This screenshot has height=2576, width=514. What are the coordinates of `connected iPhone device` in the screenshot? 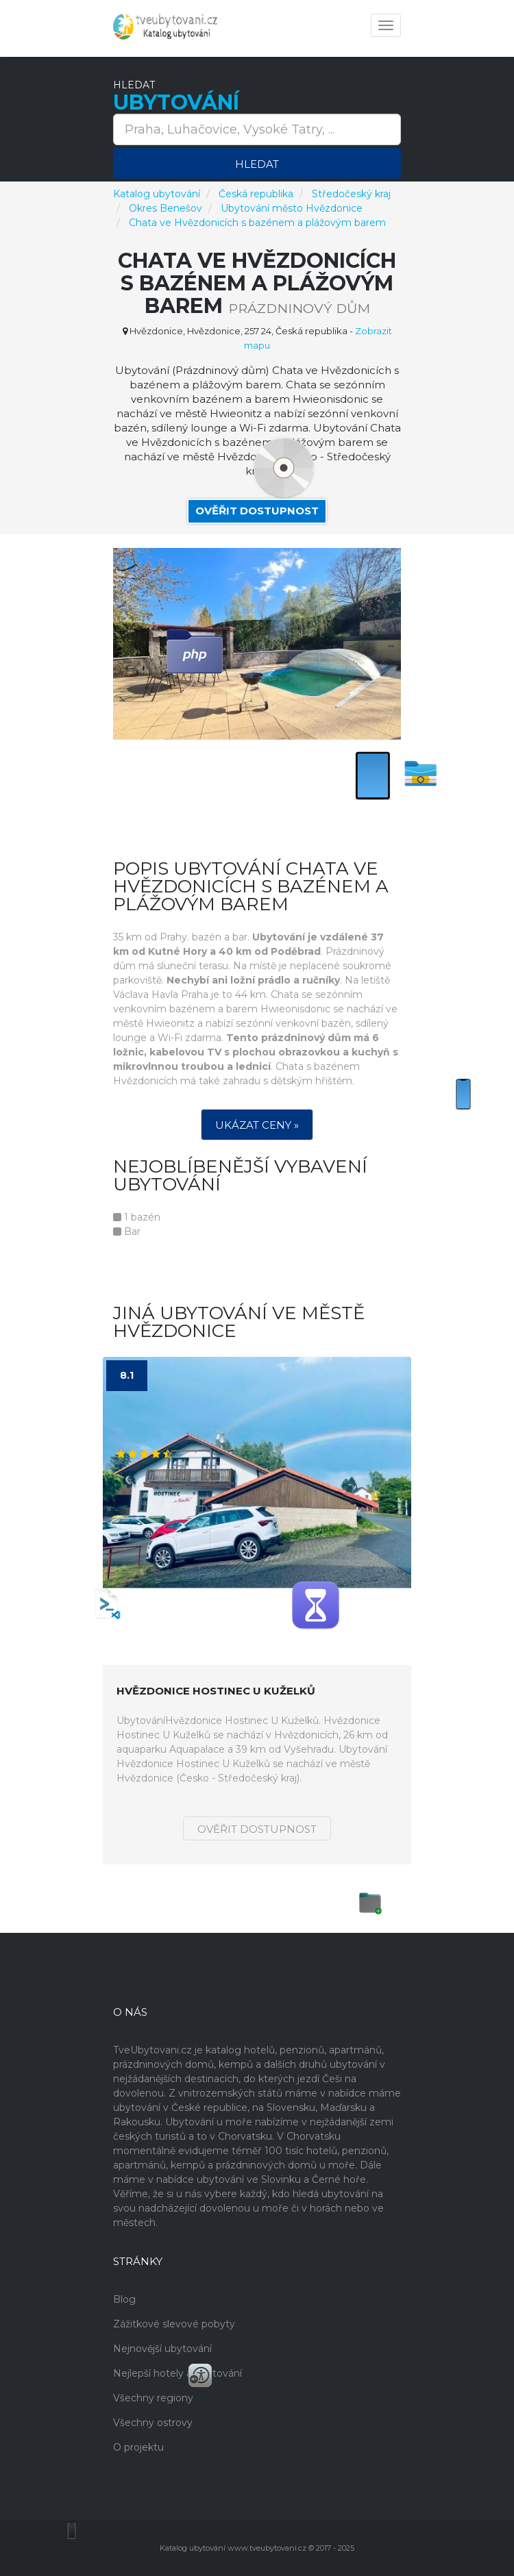 It's located at (71, 2531).